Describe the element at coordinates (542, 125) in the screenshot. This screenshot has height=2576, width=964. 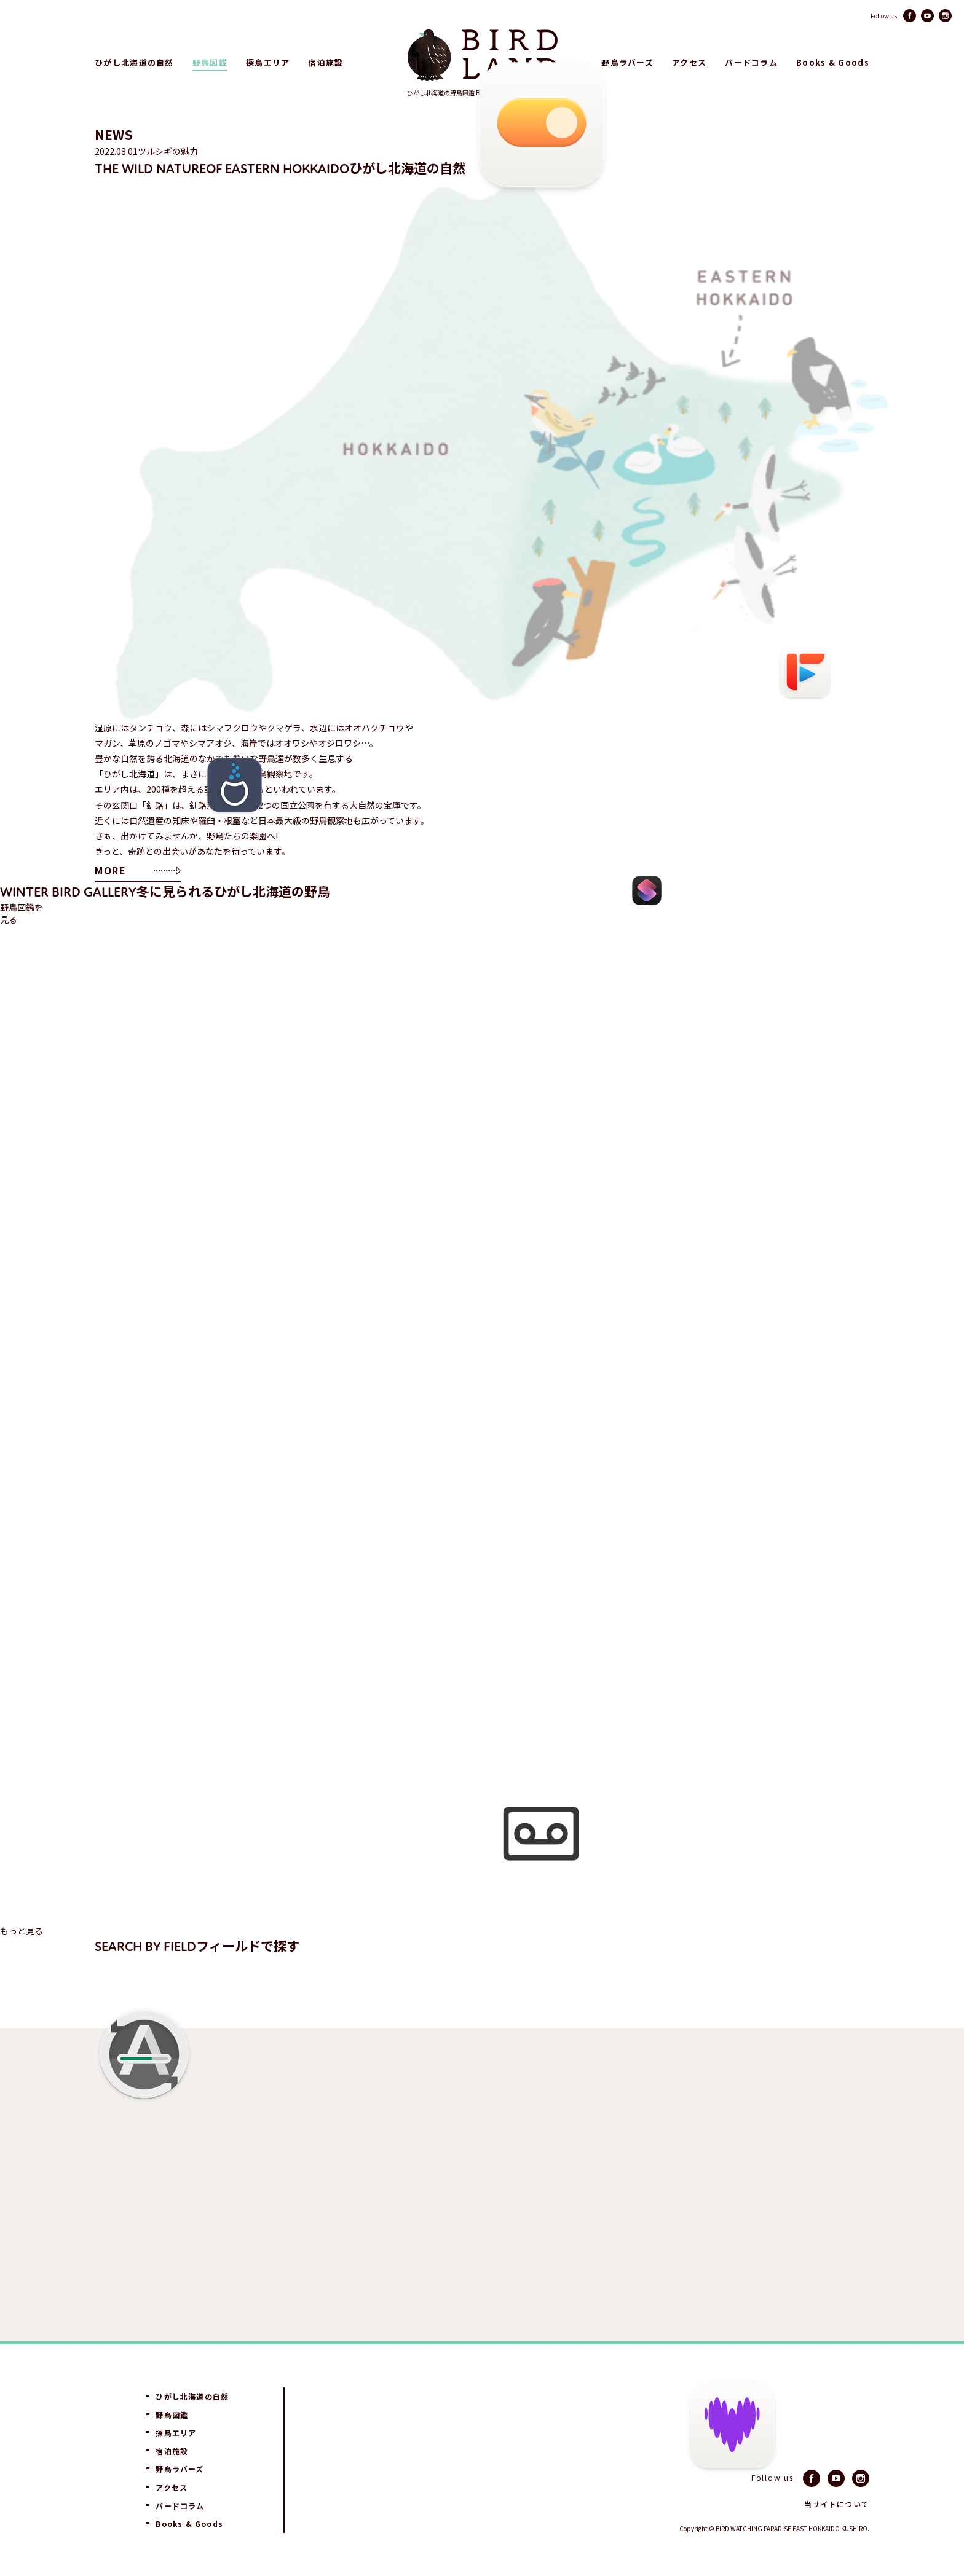
I see `open system control center settings` at that location.